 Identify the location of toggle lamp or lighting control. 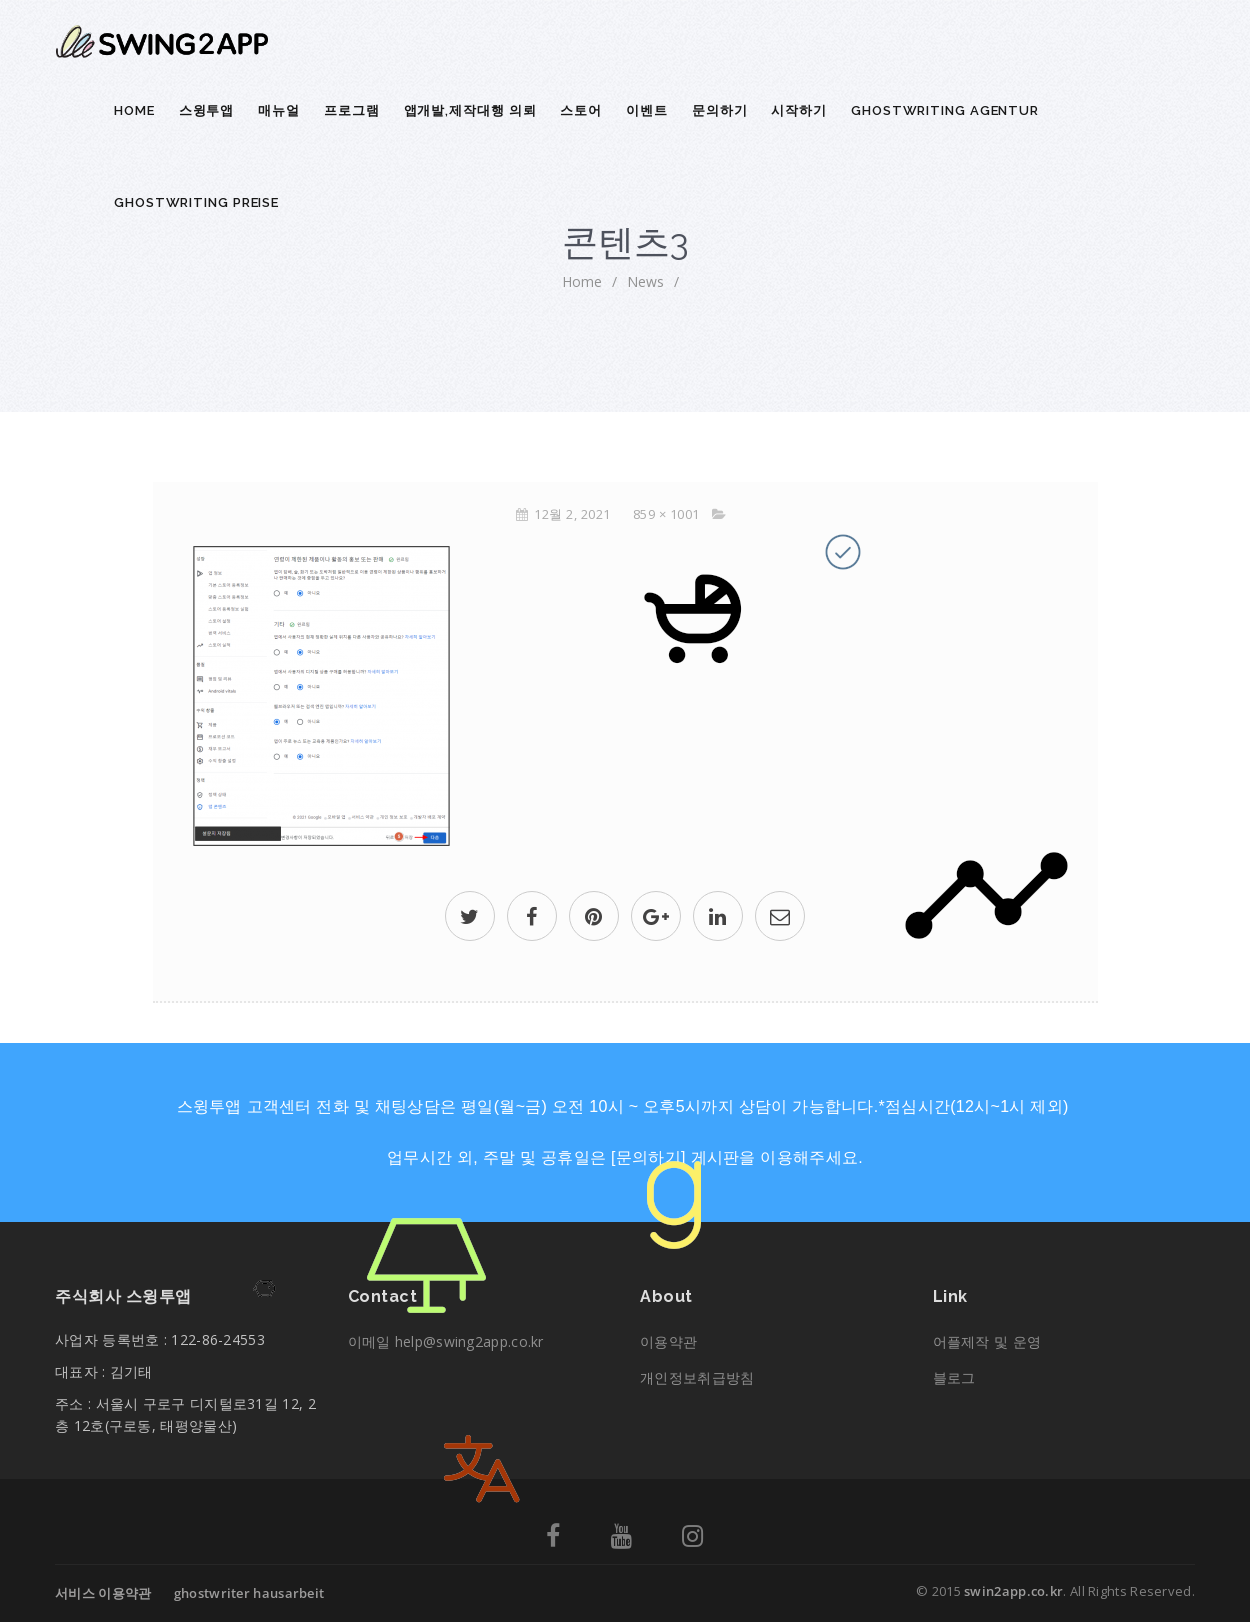
(426, 1265).